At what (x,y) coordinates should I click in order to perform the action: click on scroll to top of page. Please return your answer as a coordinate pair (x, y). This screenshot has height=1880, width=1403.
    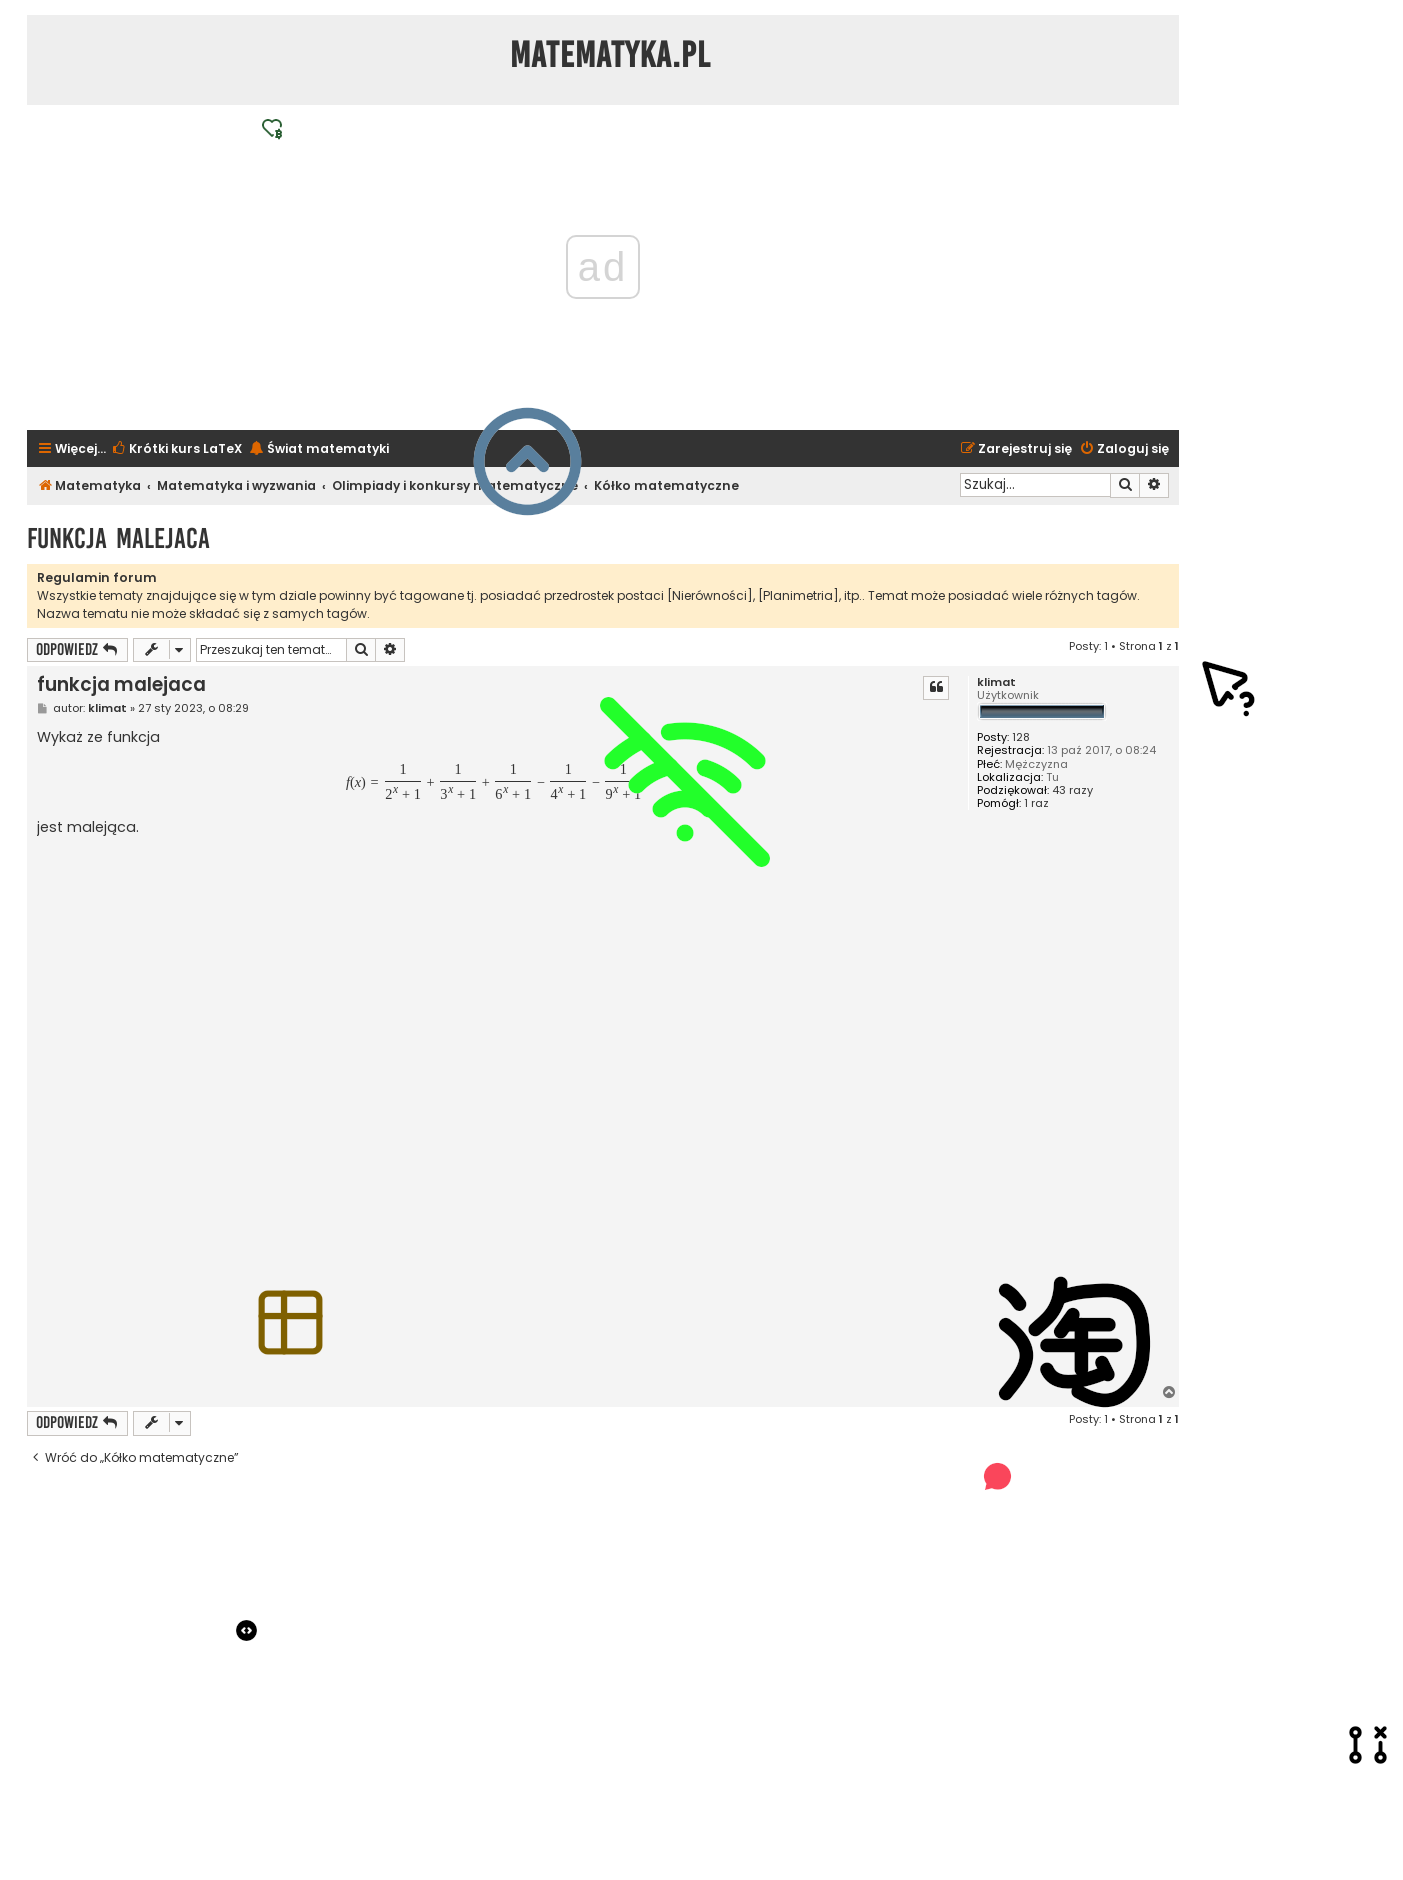
    Looking at the image, I should click on (527, 461).